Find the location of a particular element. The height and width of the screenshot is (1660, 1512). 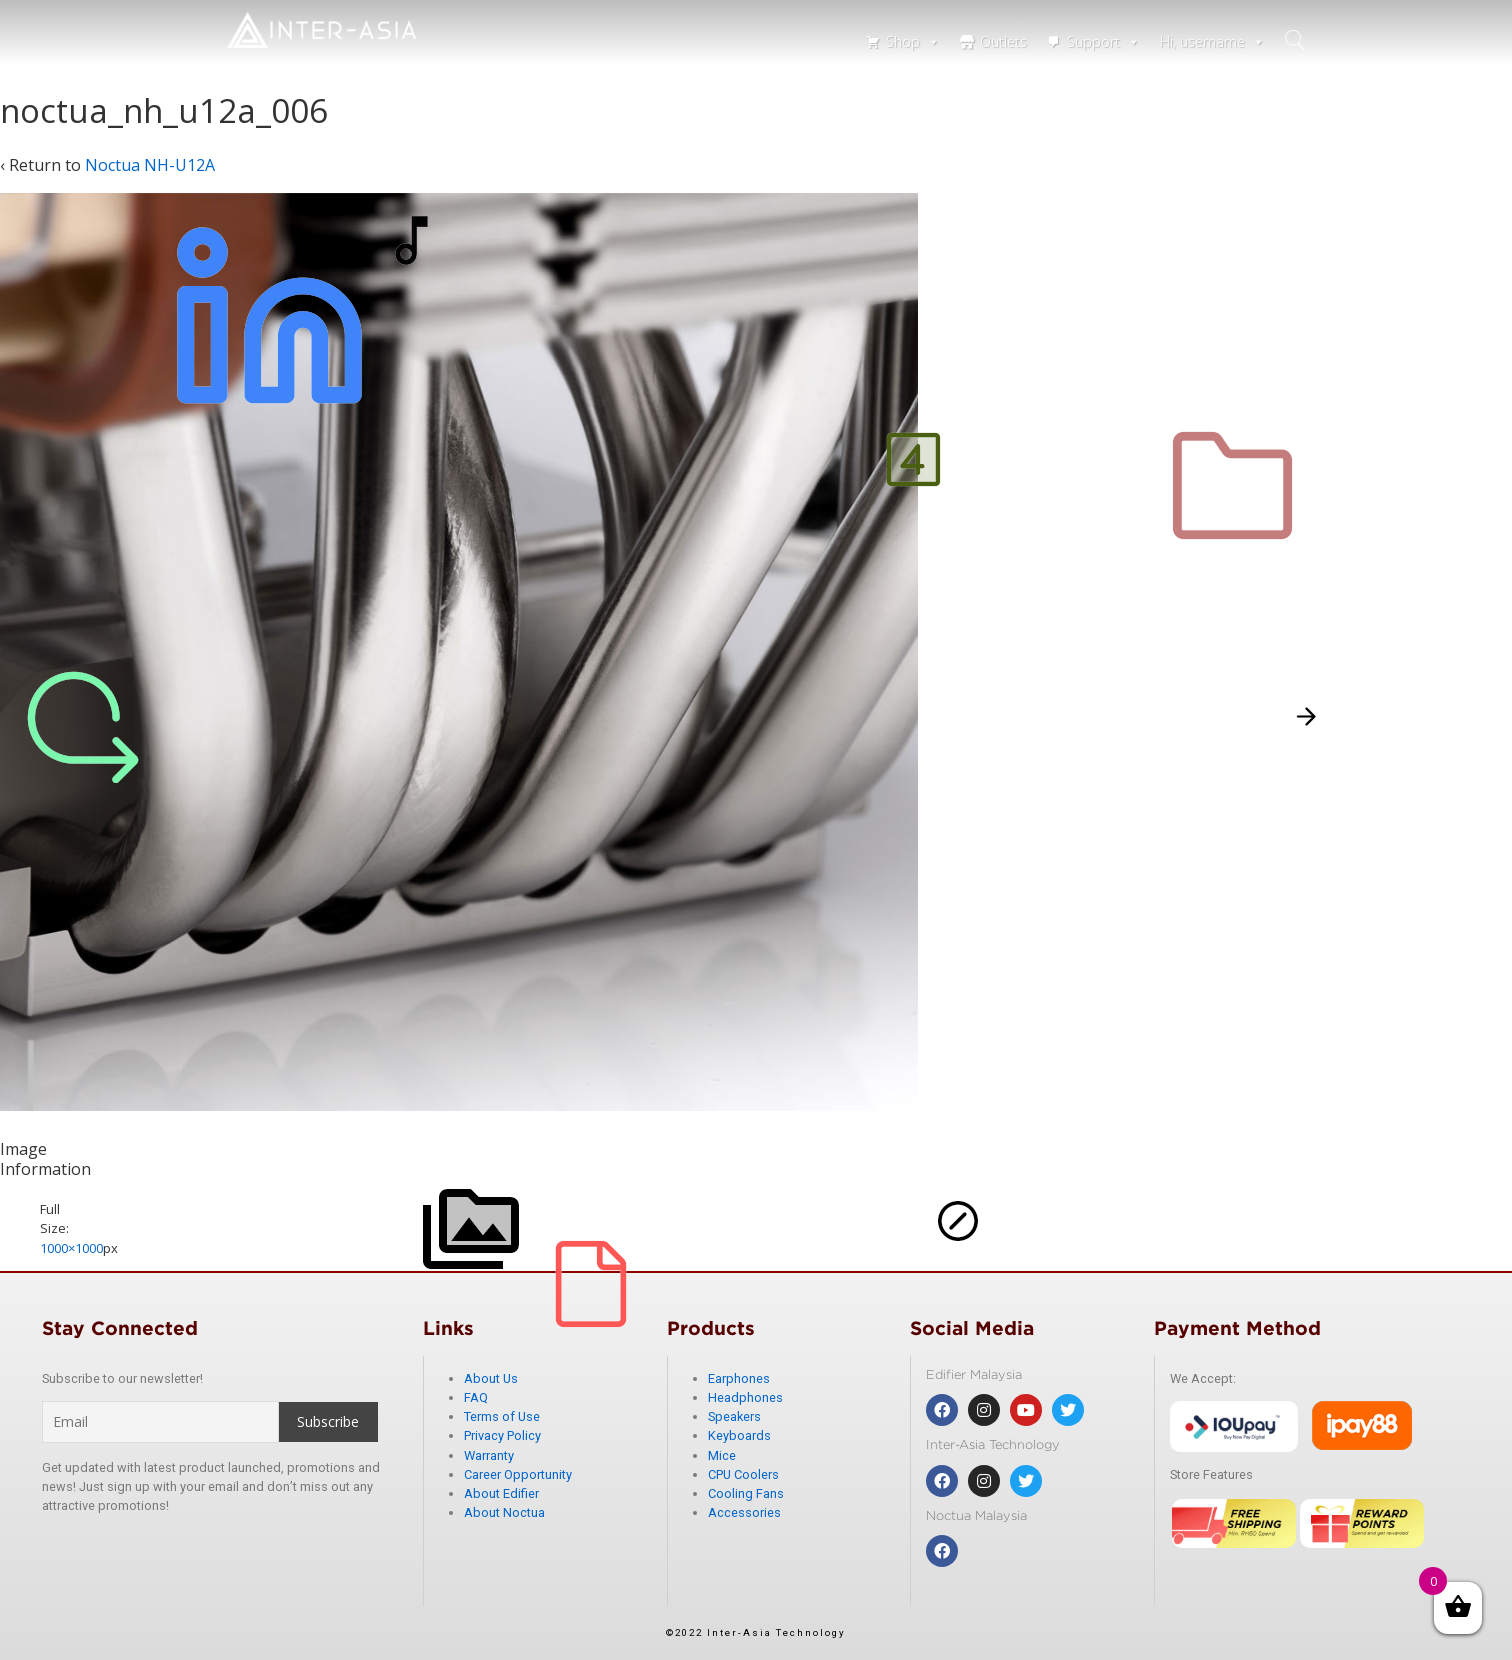

open folder or directory is located at coordinates (1232, 485).